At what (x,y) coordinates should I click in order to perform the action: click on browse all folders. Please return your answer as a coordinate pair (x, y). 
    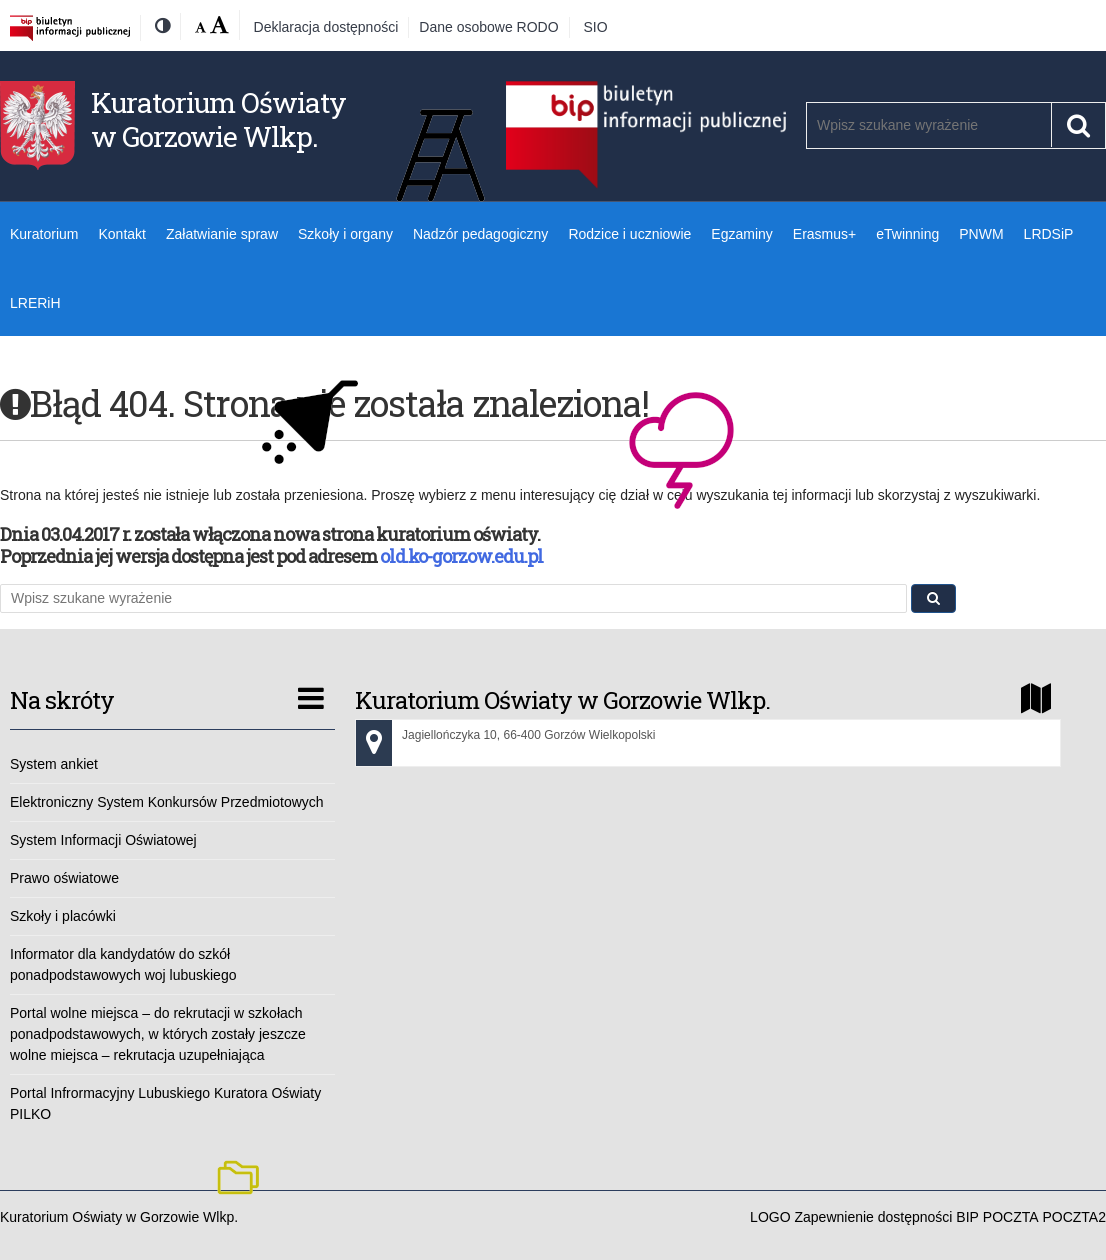
    Looking at the image, I should click on (237, 1177).